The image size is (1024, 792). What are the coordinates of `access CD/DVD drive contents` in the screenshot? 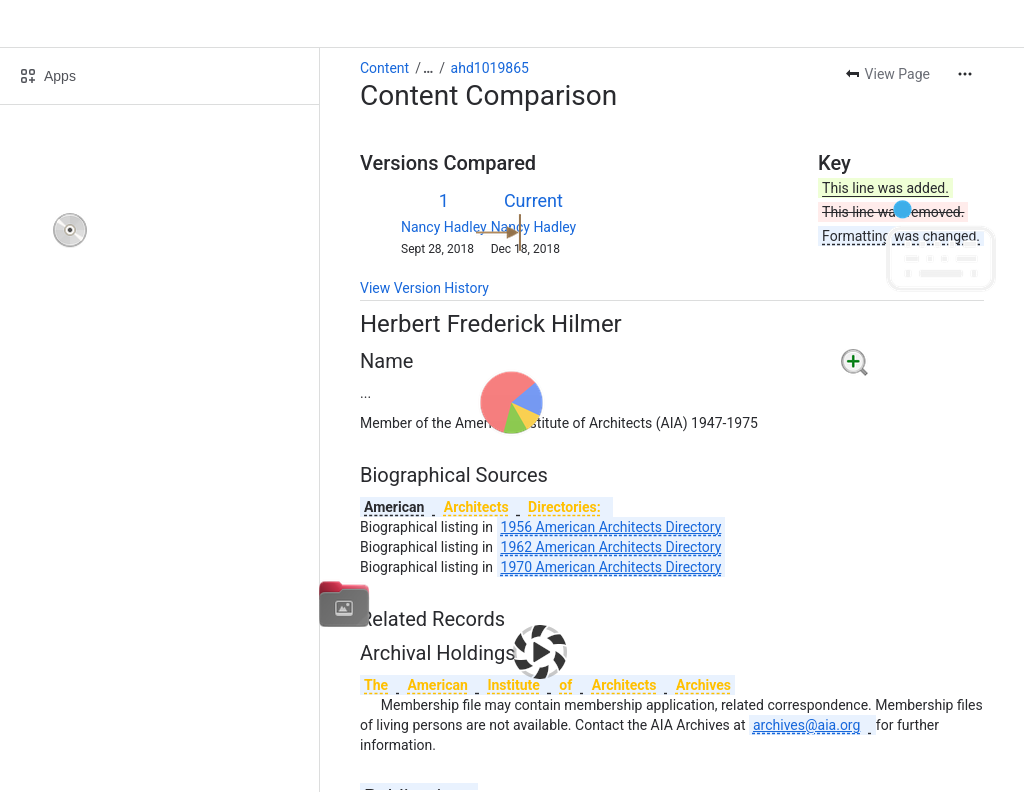 It's located at (70, 230).